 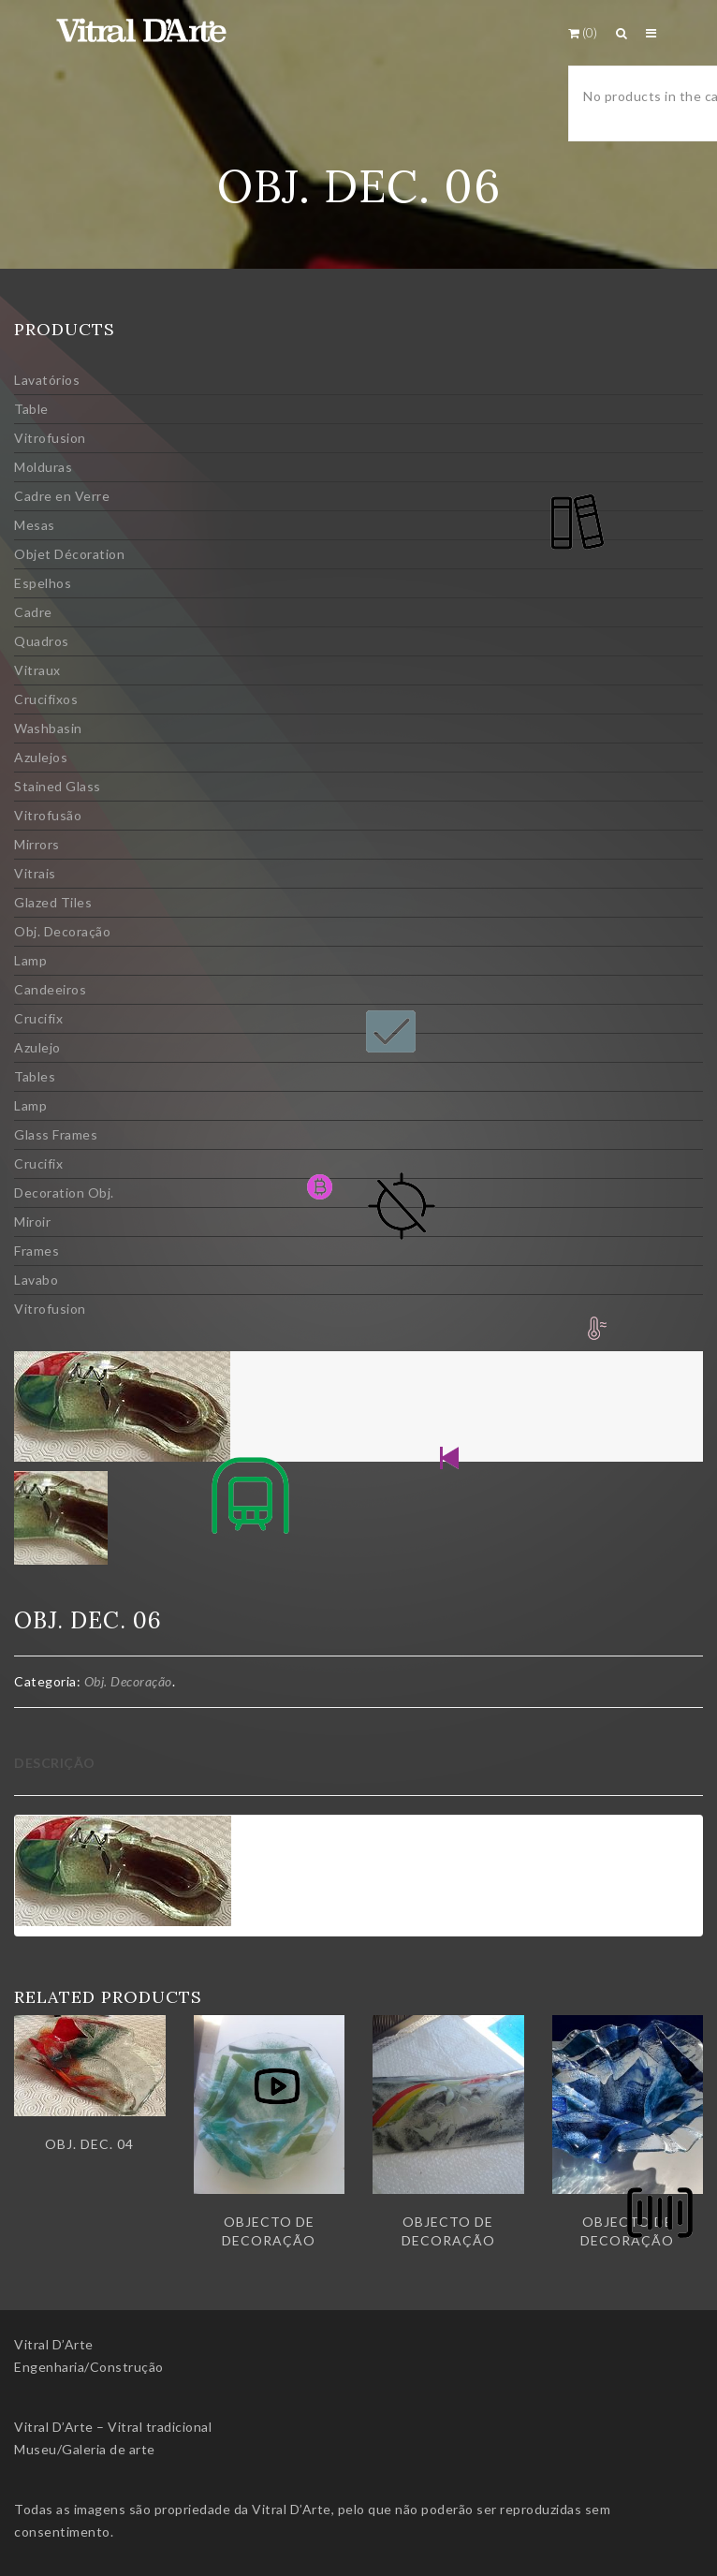 What do you see at coordinates (402, 1206) in the screenshot?
I see `location services disabled` at bounding box center [402, 1206].